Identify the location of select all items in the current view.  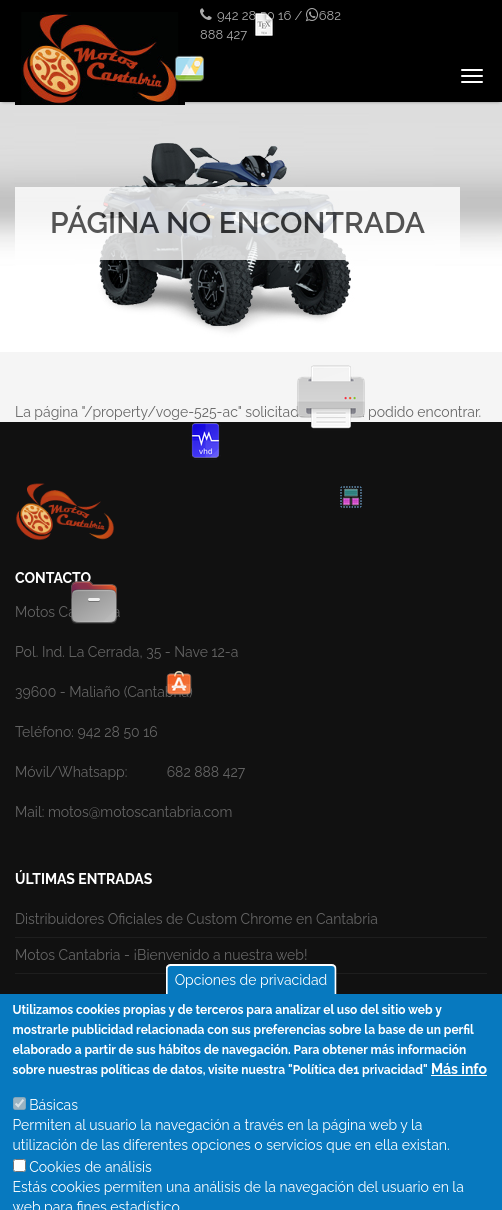
(351, 497).